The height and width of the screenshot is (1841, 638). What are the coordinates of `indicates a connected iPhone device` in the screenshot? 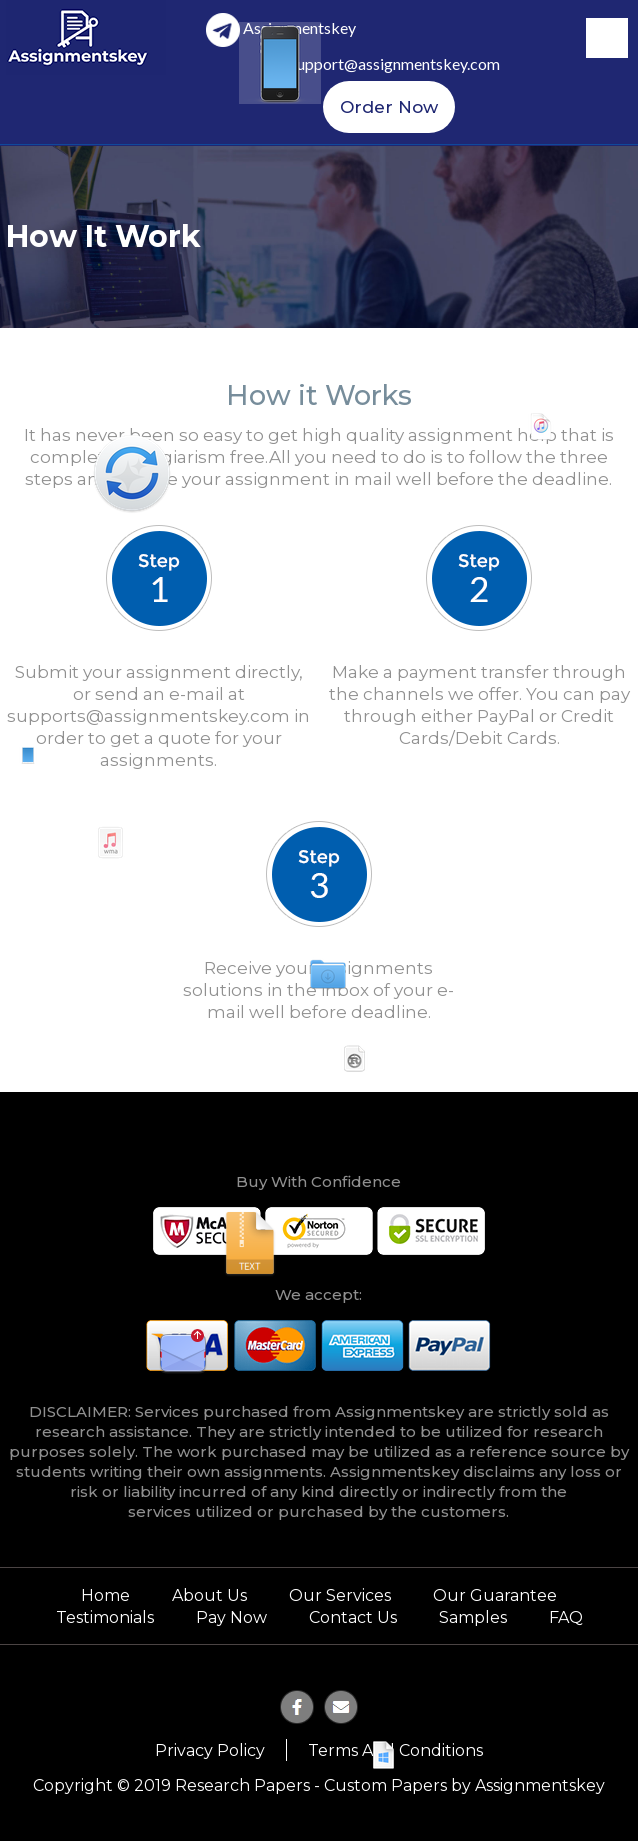 It's located at (280, 63).